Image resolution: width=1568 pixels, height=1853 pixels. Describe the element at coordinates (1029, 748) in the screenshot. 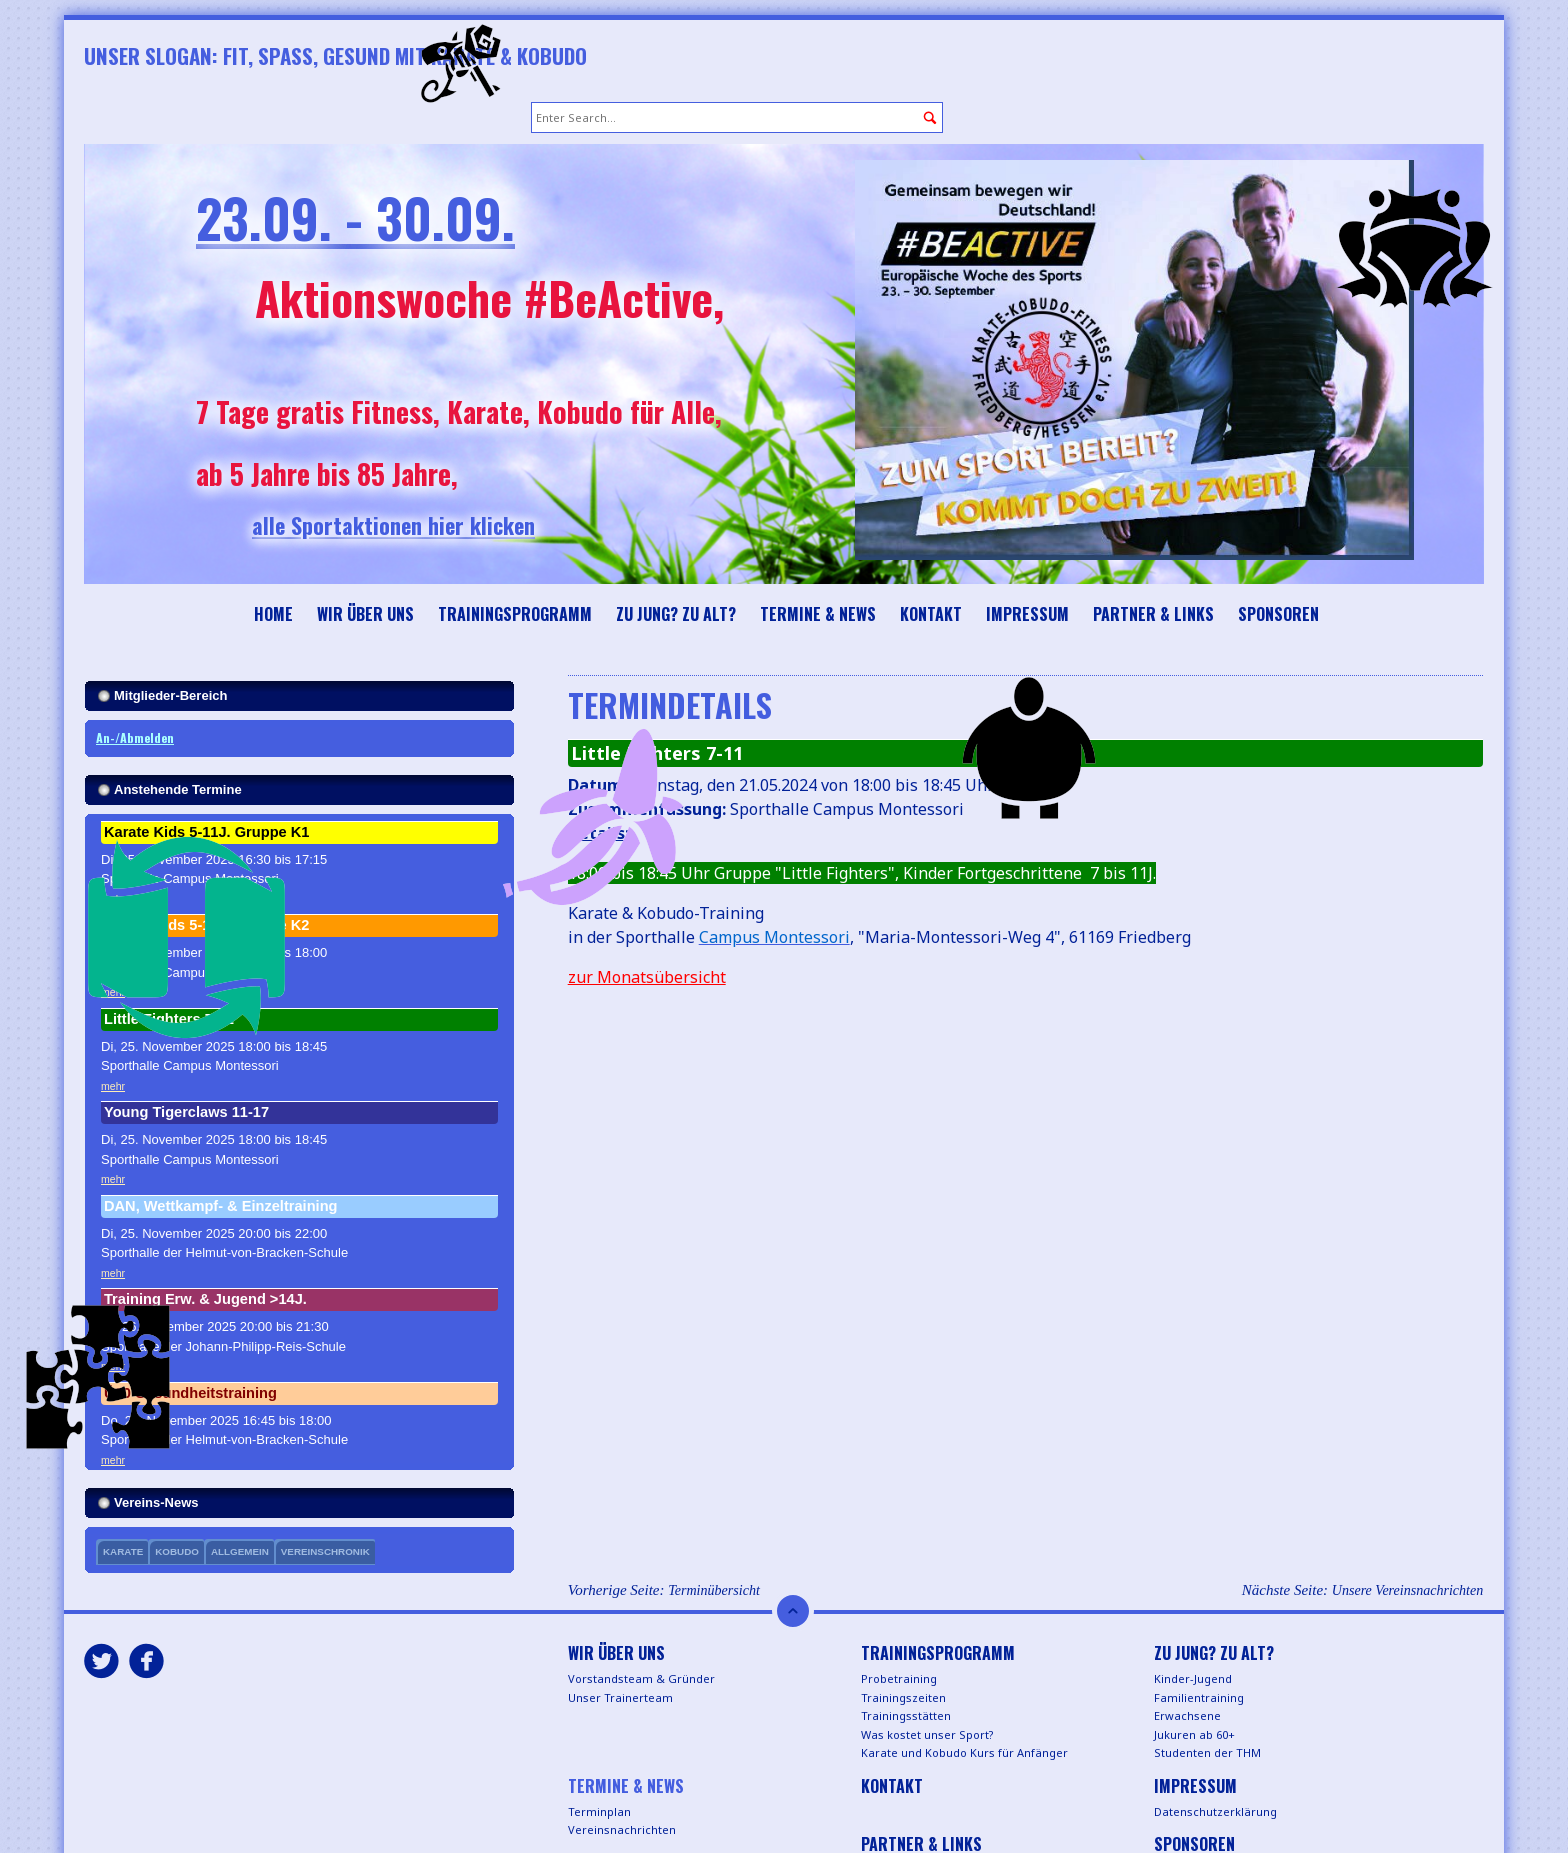

I see `indicates a character's weight or body type stat` at that location.